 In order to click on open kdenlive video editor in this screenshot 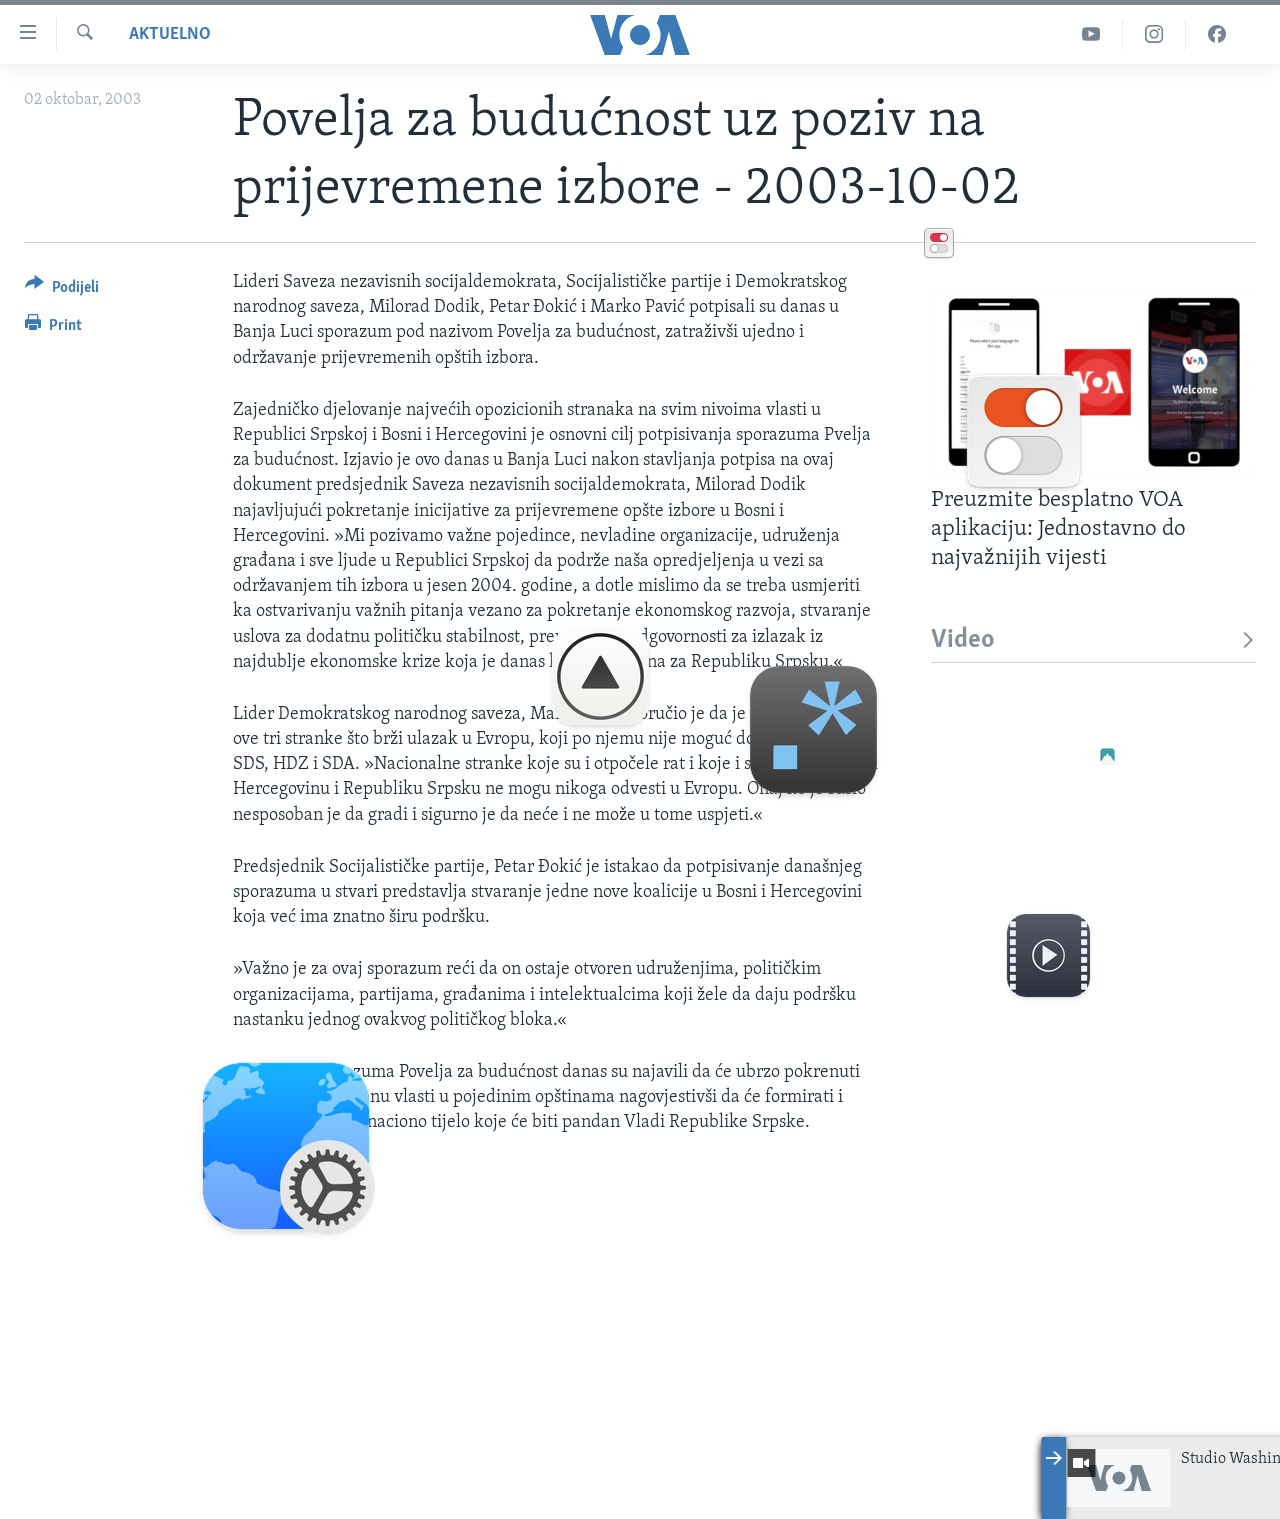, I will do `click(1048, 955)`.